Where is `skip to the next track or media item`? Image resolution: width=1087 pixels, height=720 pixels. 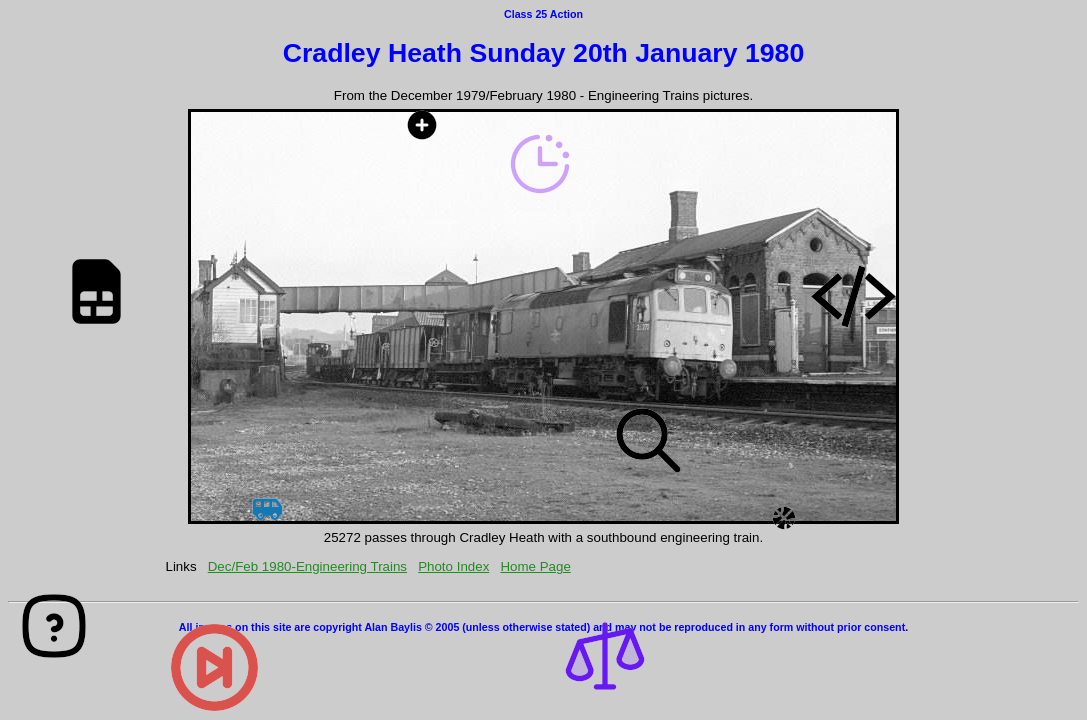
skip to the next track or media item is located at coordinates (214, 667).